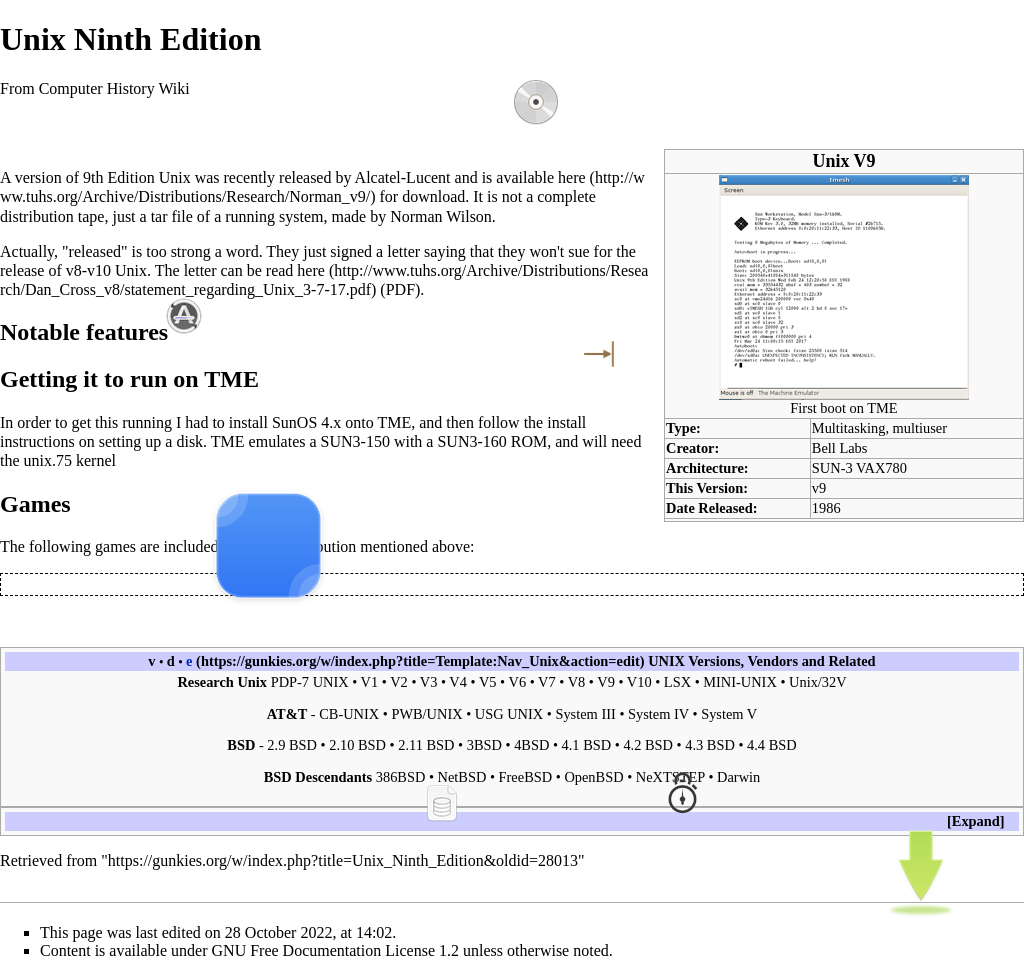 This screenshot has height=976, width=1024. What do you see at coordinates (184, 316) in the screenshot?
I see `check for system software updates` at bounding box center [184, 316].